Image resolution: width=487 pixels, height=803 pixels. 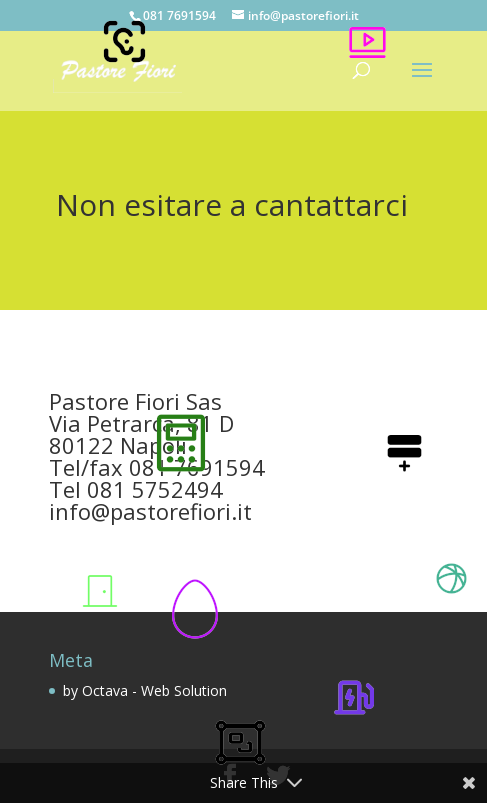 What do you see at coordinates (404, 450) in the screenshot?
I see `add a new row below` at bounding box center [404, 450].